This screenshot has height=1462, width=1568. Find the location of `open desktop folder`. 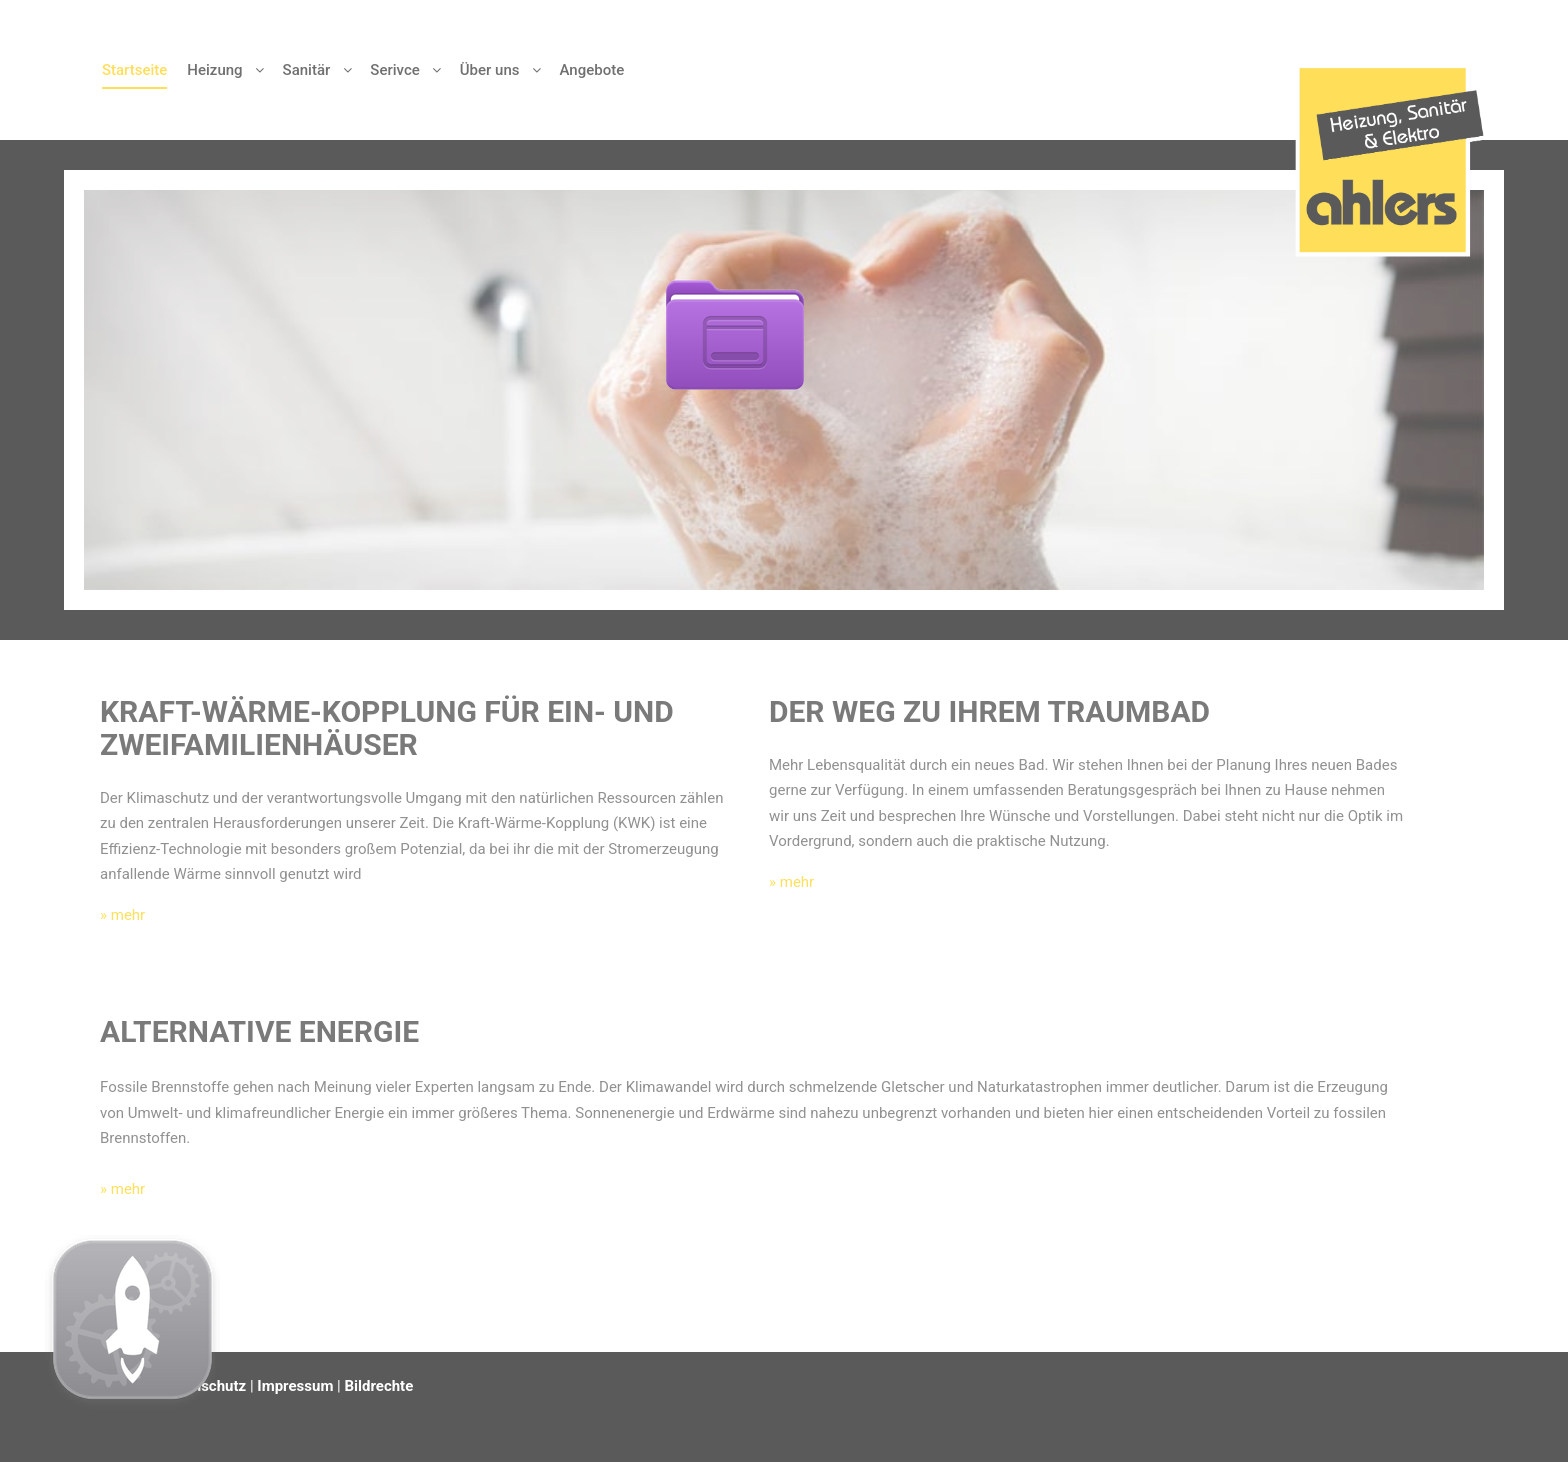

open desktop folder is located at coordinates (735, 335).